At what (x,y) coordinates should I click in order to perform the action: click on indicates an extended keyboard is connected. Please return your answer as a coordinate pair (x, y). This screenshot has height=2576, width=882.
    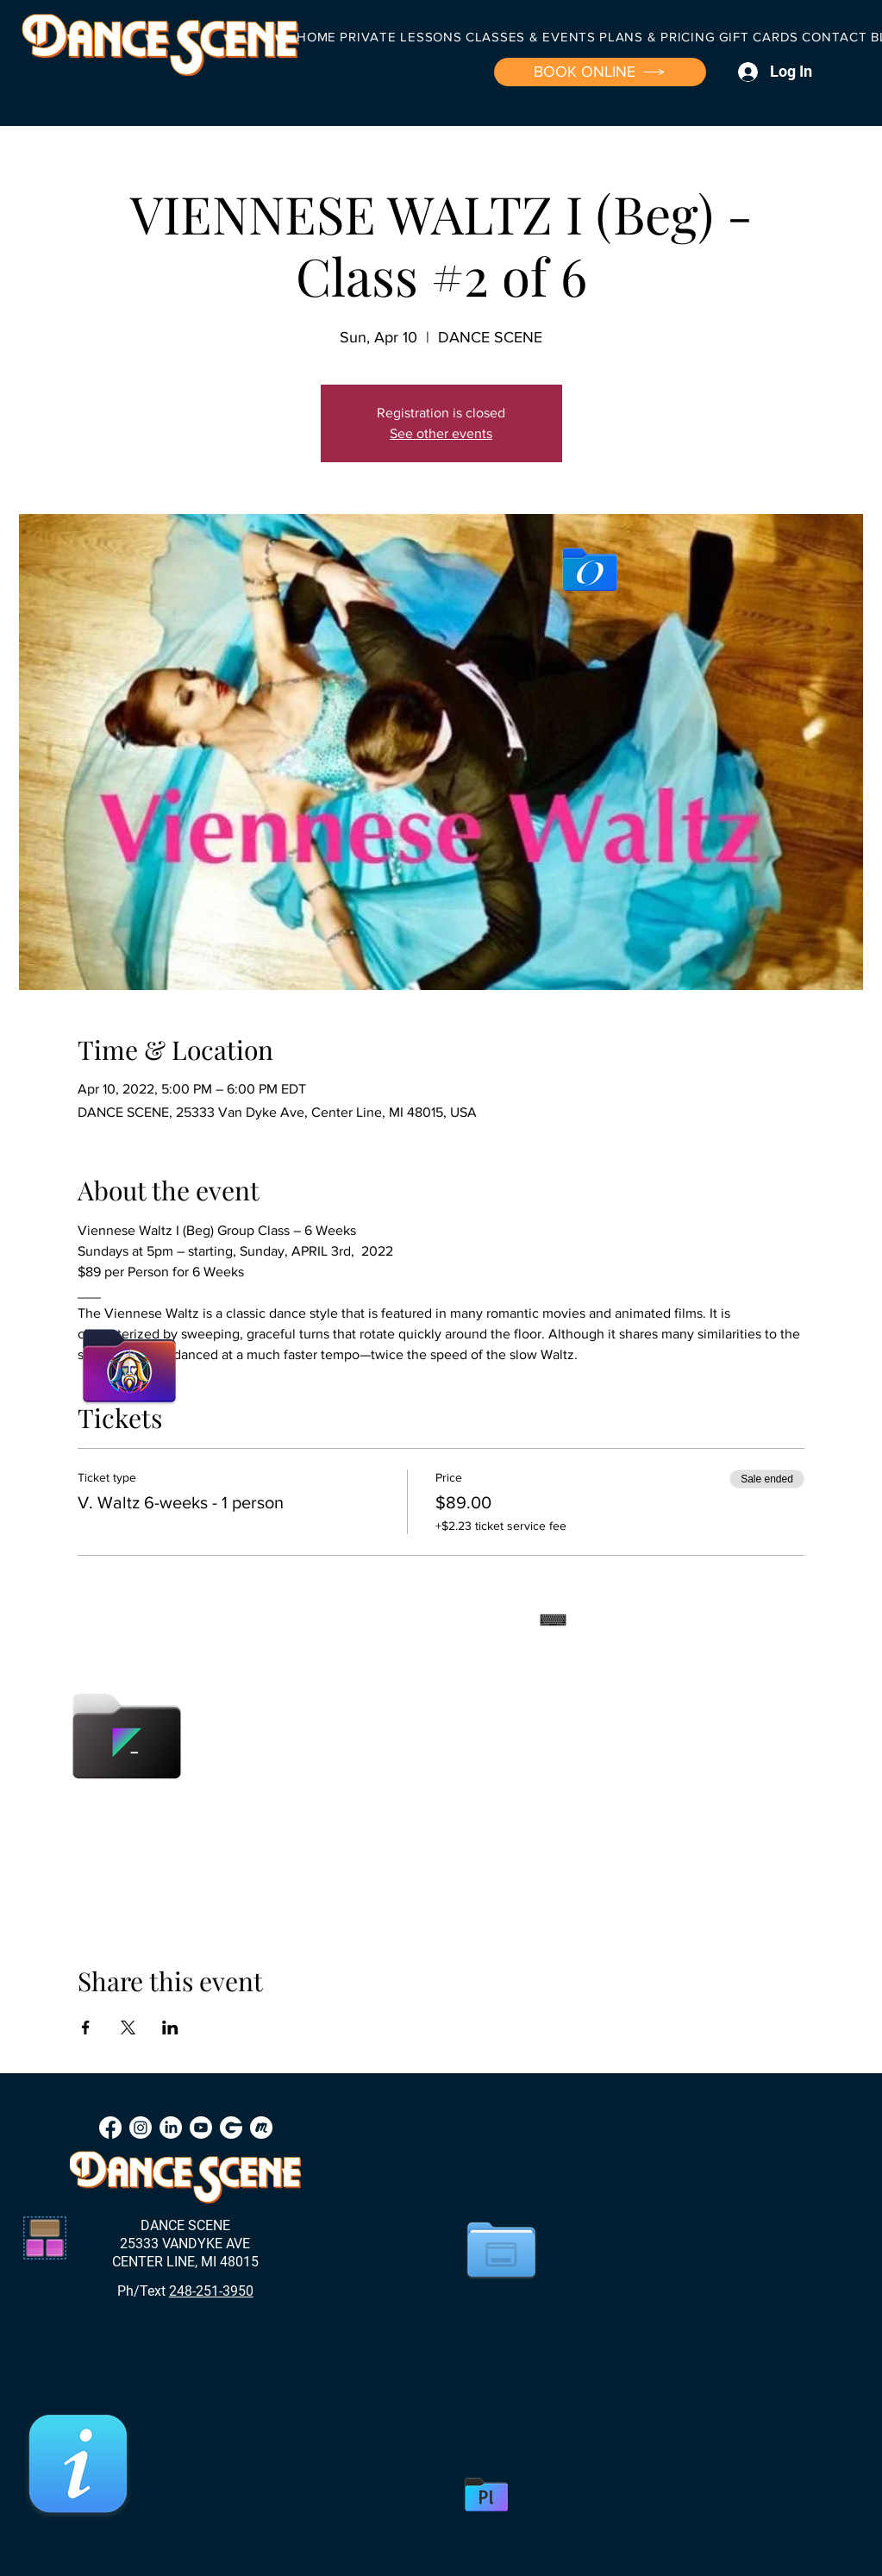
    Looking at the image, I should click on (553, 1620).